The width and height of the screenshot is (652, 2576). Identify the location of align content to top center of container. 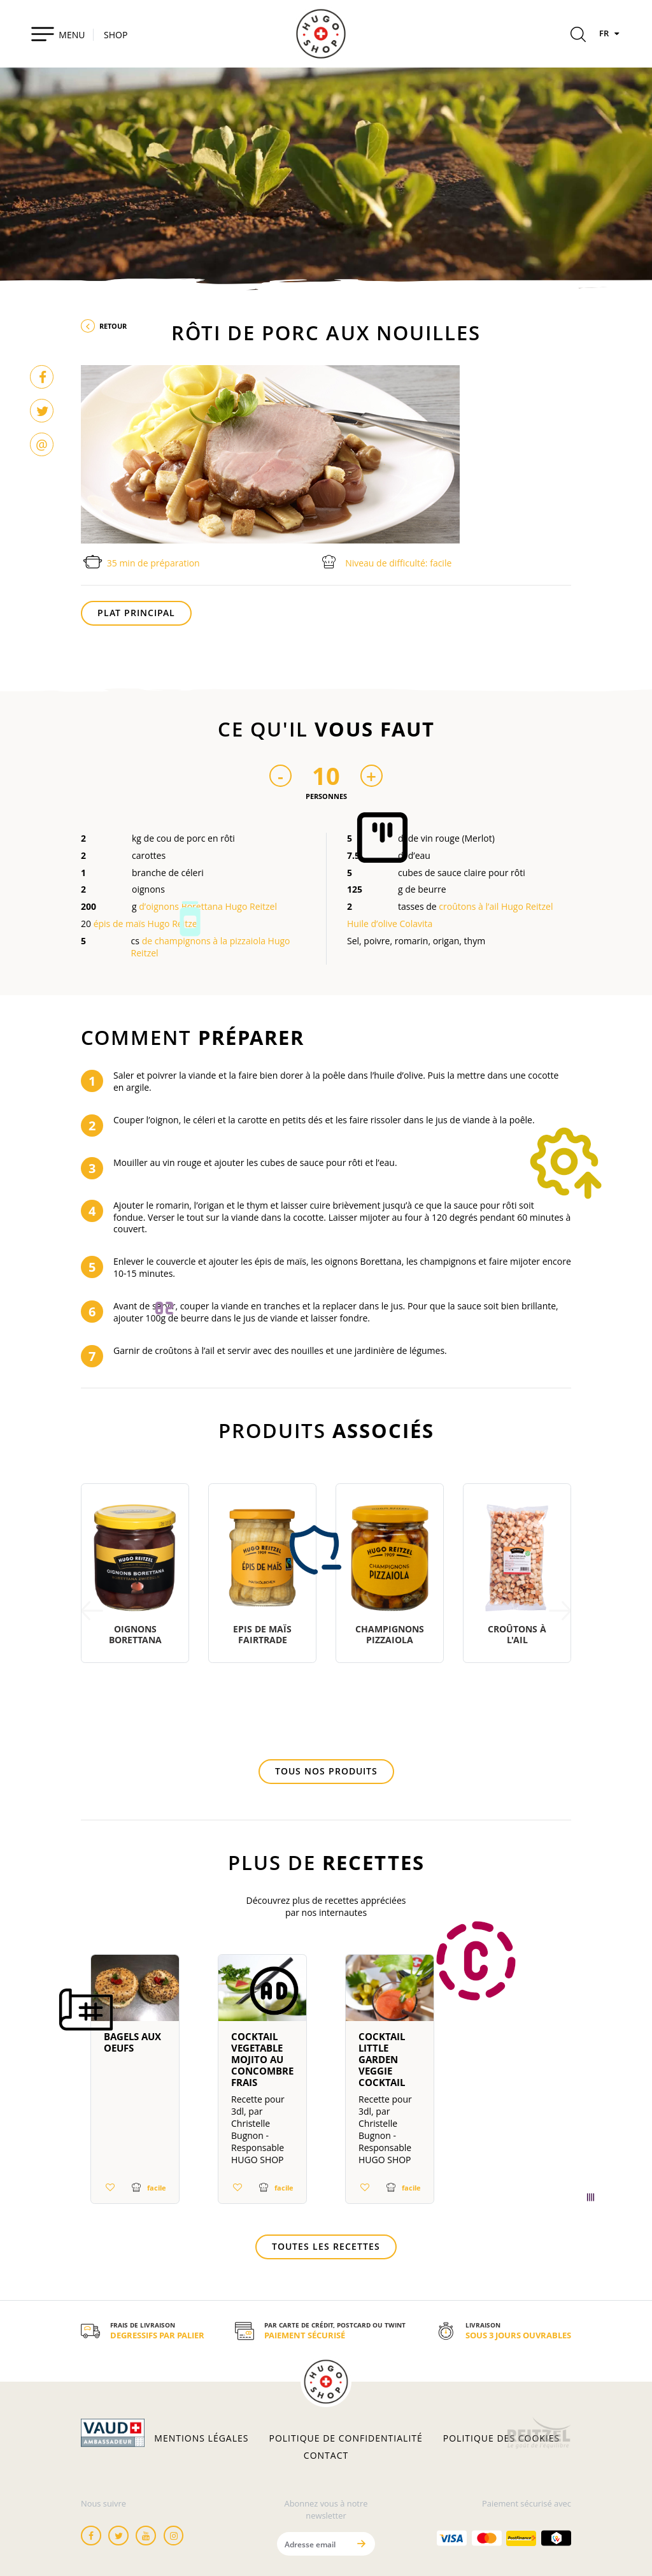
(382, 837).